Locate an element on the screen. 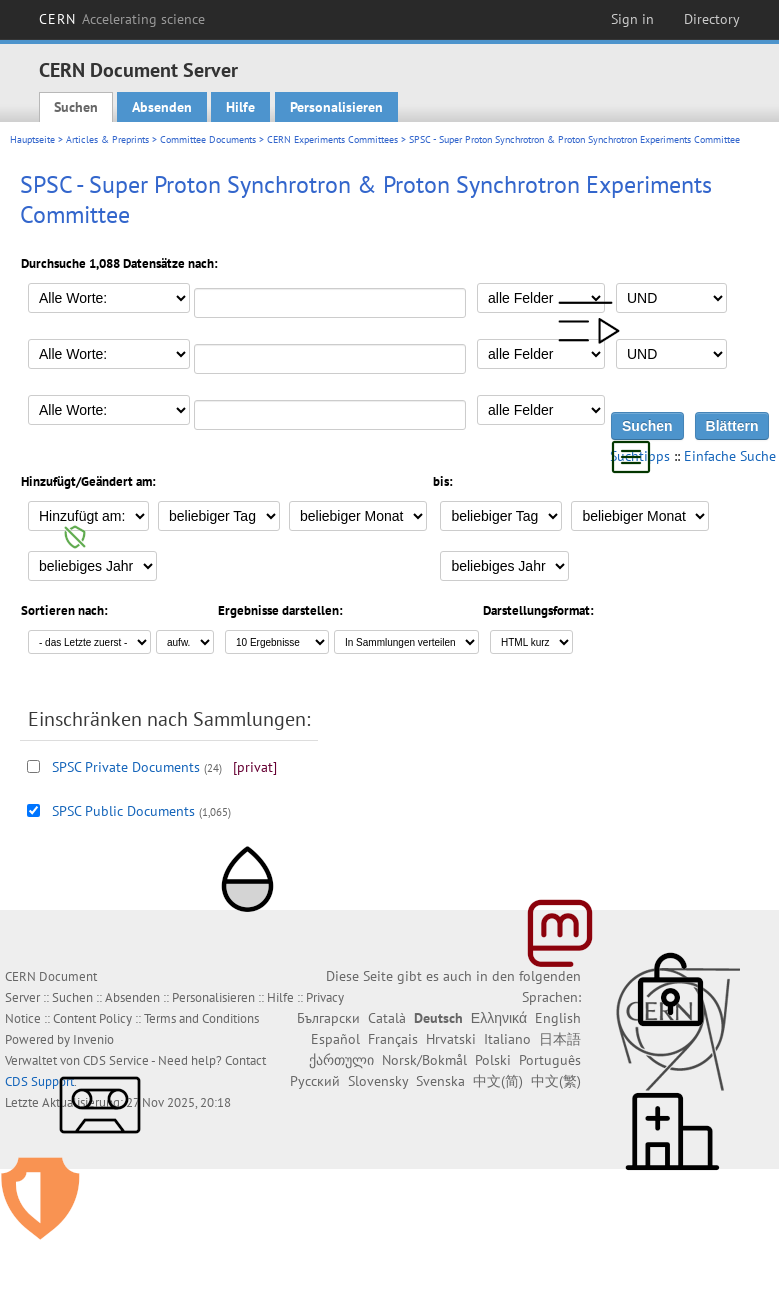 The width and height of the screenshot is (779, 1294). find nearby hospitals or medical facilities is located at coordinates (667, 1131).